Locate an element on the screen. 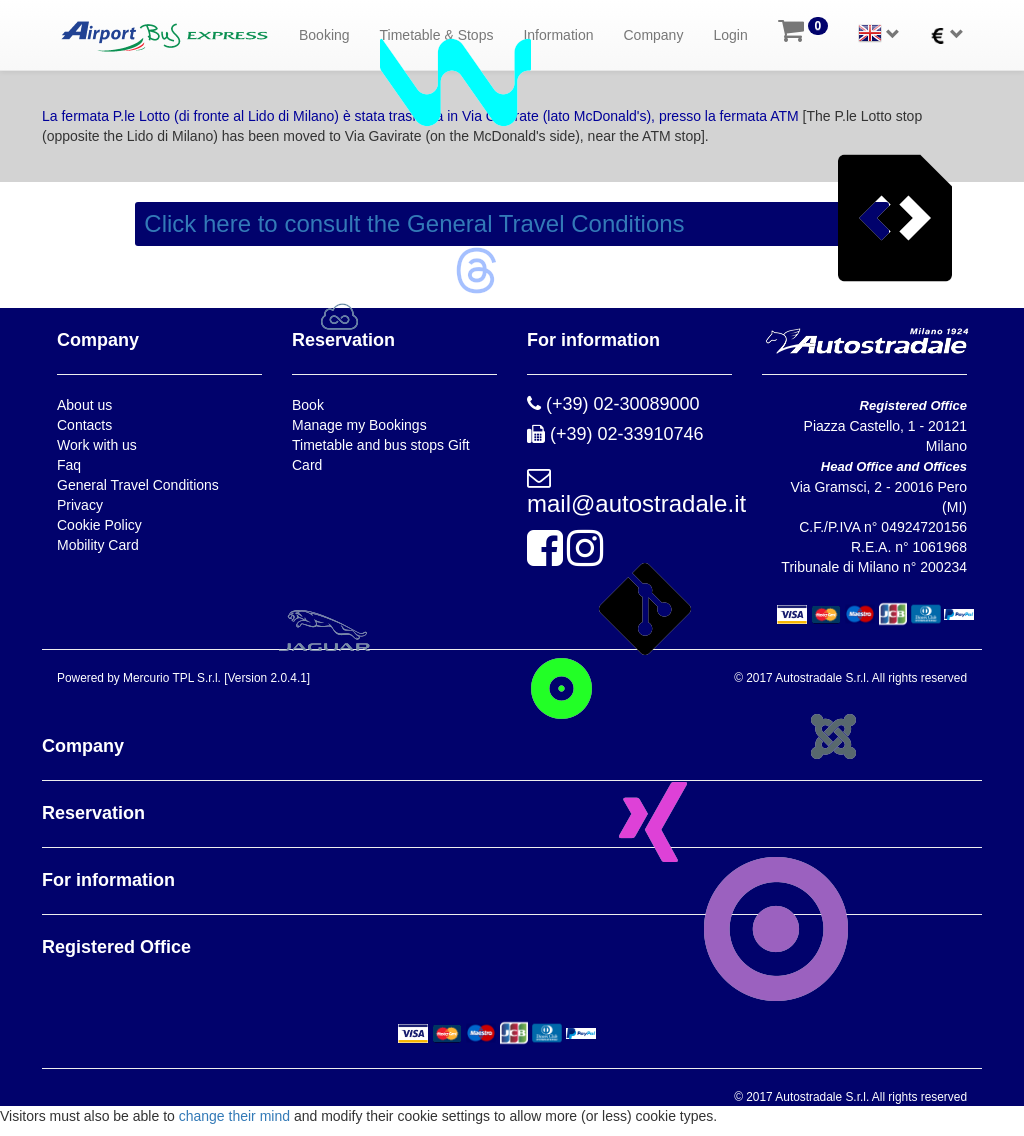 This screenshot has height=1136, width=1024. link to Xing professional network profile is located at coordinates (653, 822).